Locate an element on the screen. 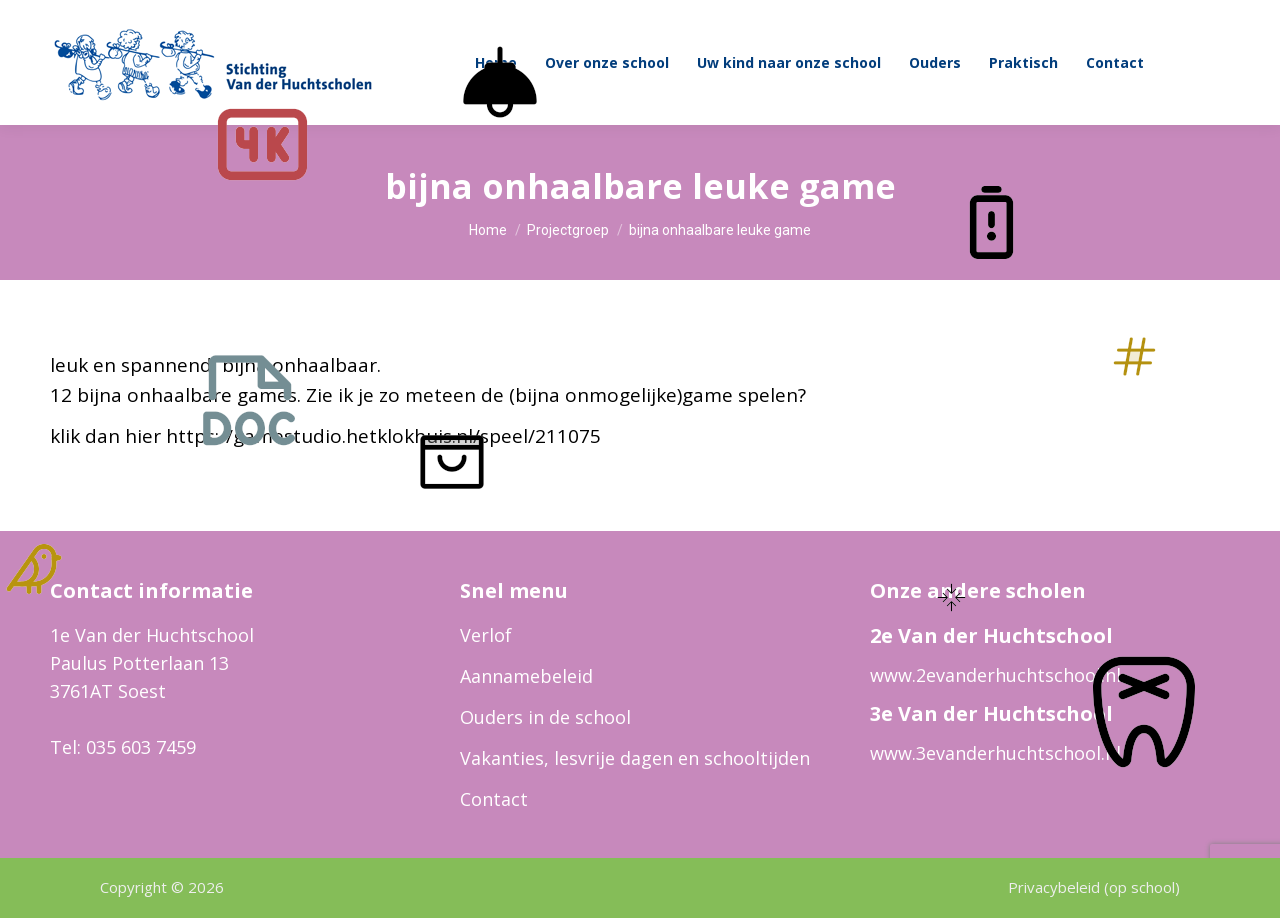 The height and width of the screenshot is (918, 1280). indicates low battery warning is located at coordinates (991, 222).